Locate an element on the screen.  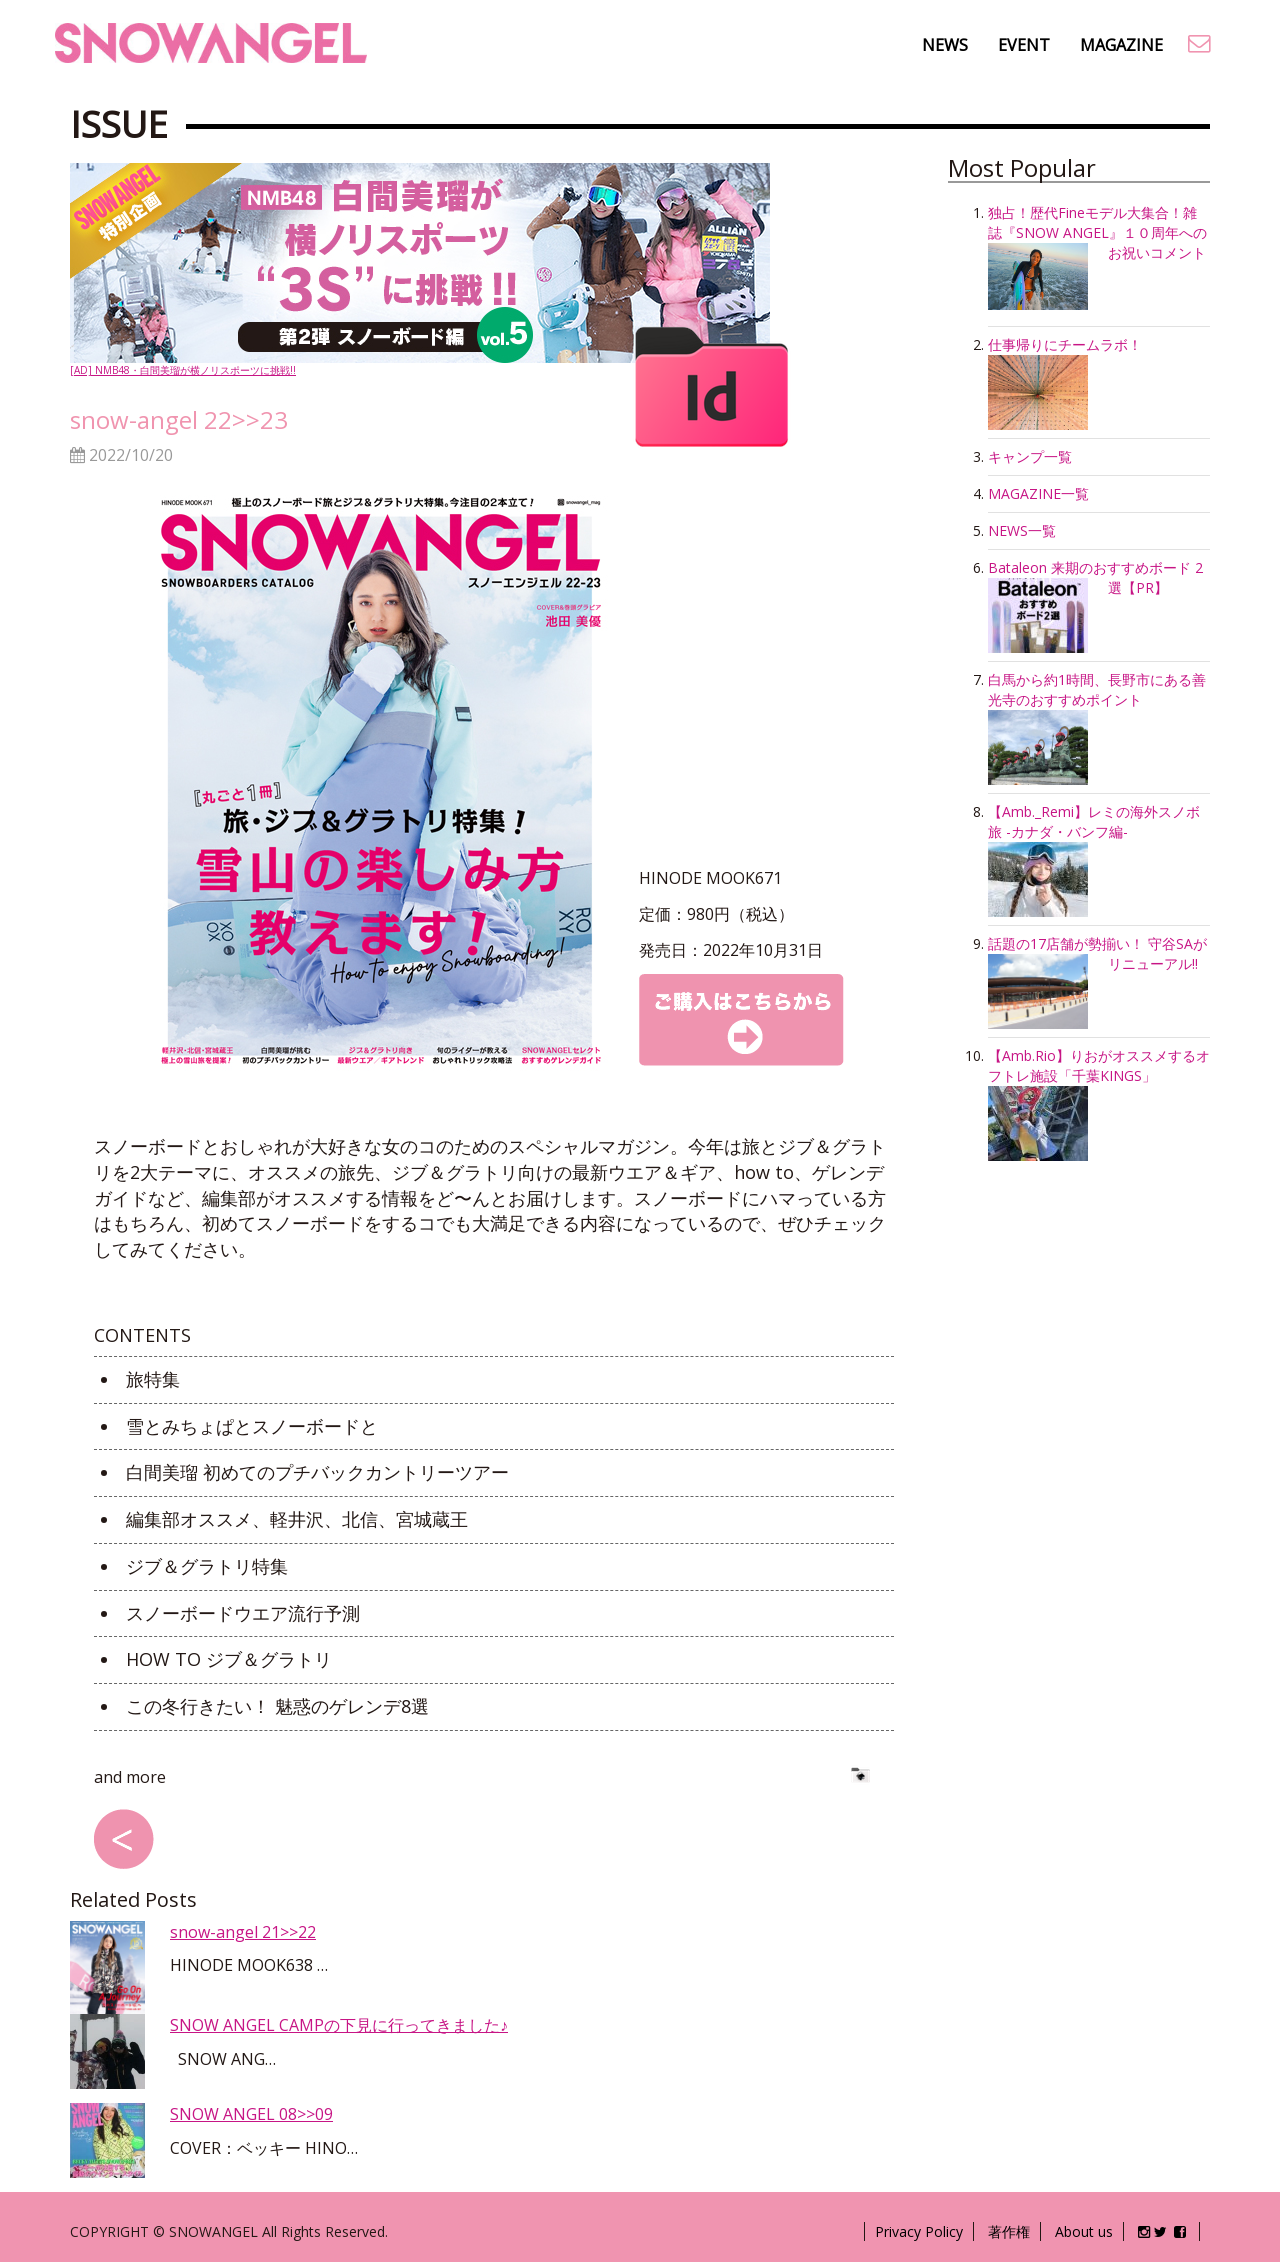
folder containing adobe indesign project files is located at coordinates (711, 391).